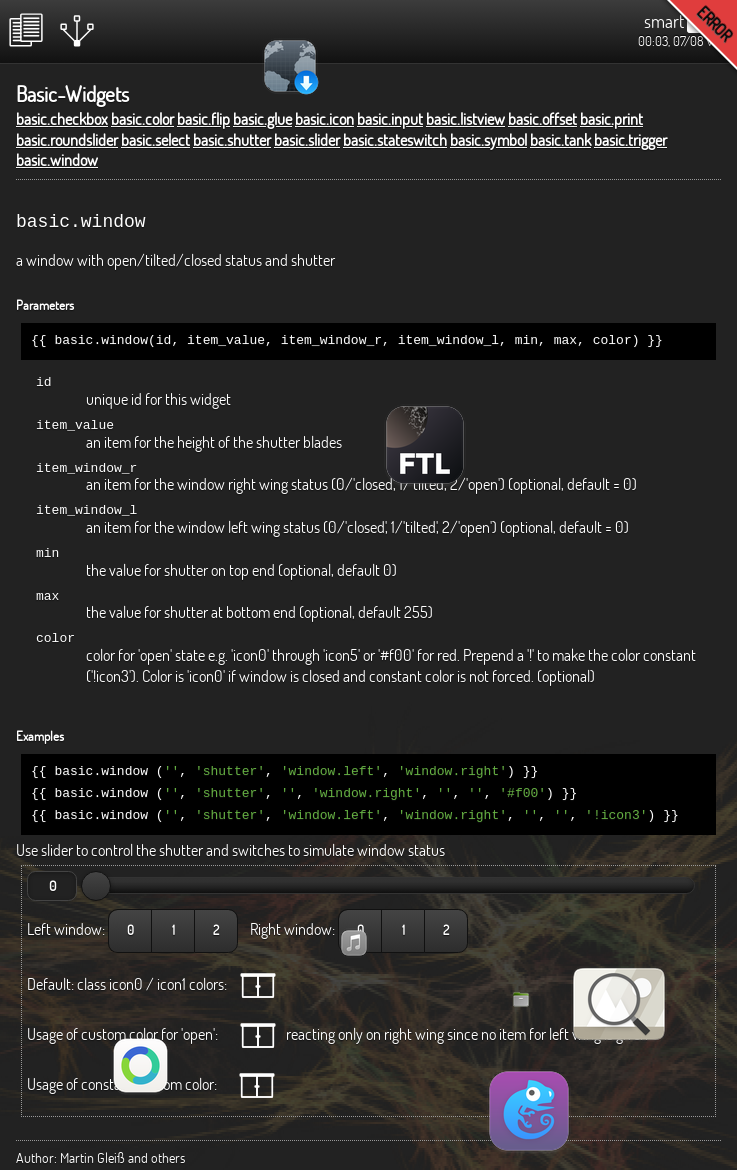  What do you see at coordinates (425, 445) in the screenshot?
I see `launch FTL: Faster Than Light game` at bounding box center [425, 445].